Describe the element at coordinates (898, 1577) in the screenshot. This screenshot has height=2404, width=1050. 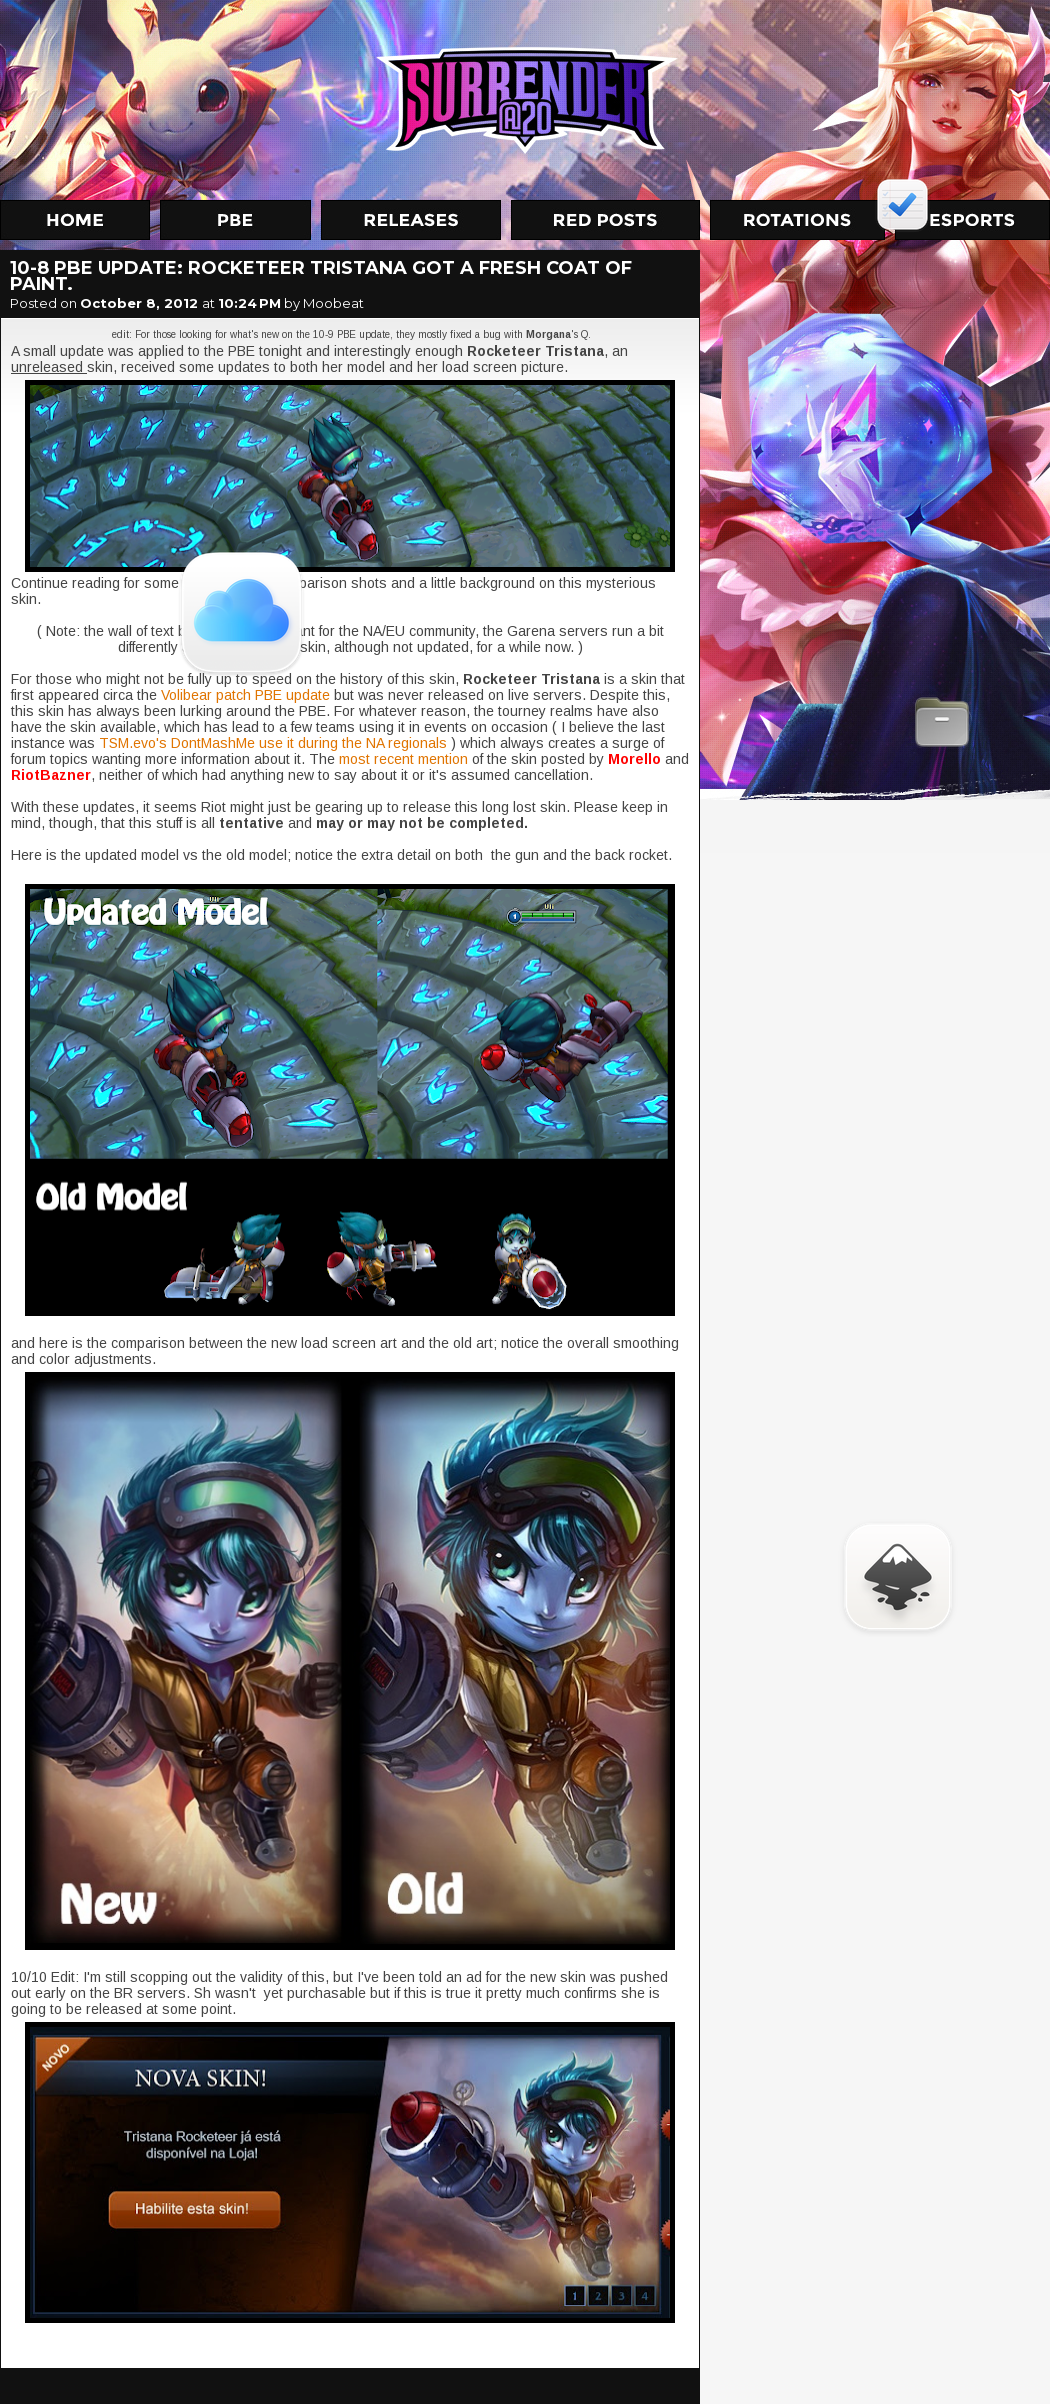
I see `open inkscape vector graphics editor` at that location.